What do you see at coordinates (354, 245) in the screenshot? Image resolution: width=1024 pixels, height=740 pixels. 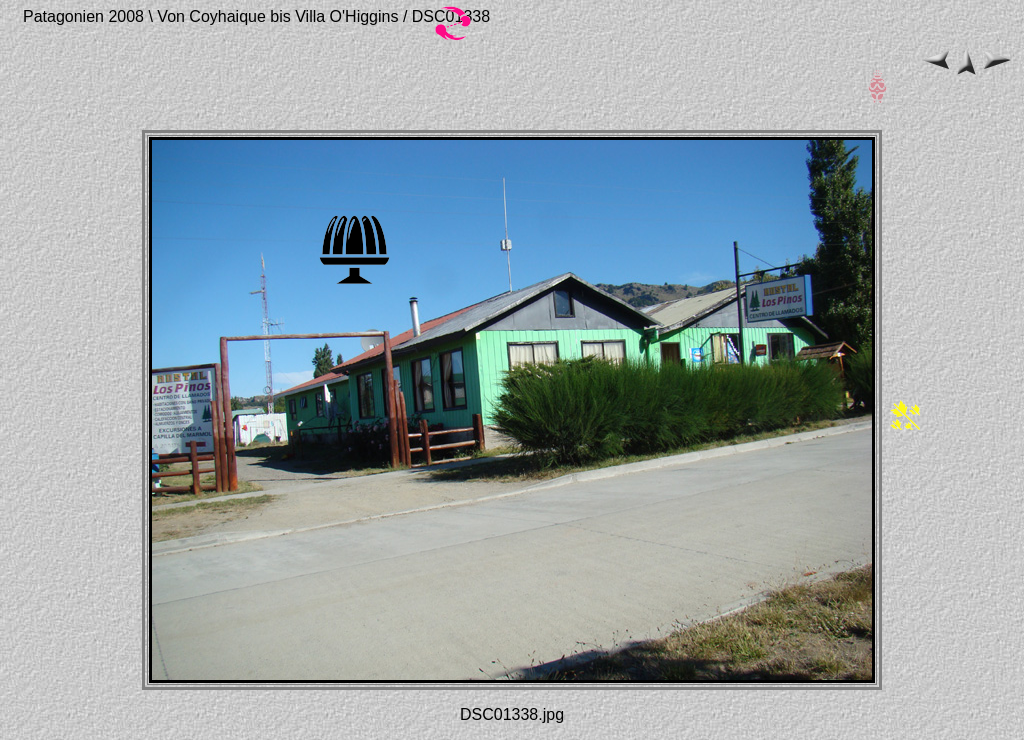 I see `dessert or sweet treat category in a game menu` at bounding box center [354, 245].